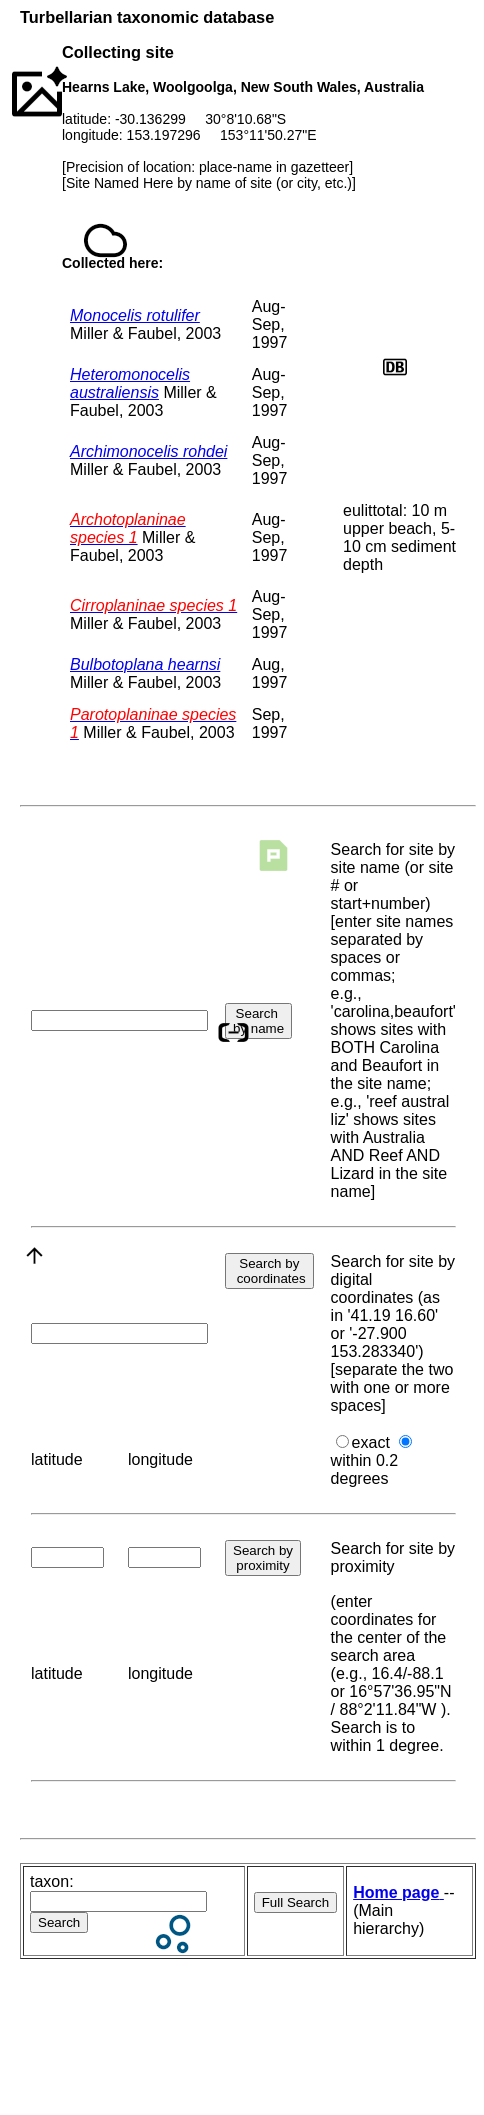  What do you see at coordinates (105, 239) in the screenshot?
I see `indicates cloudy weather conditions` at bounding box center [105, 239].